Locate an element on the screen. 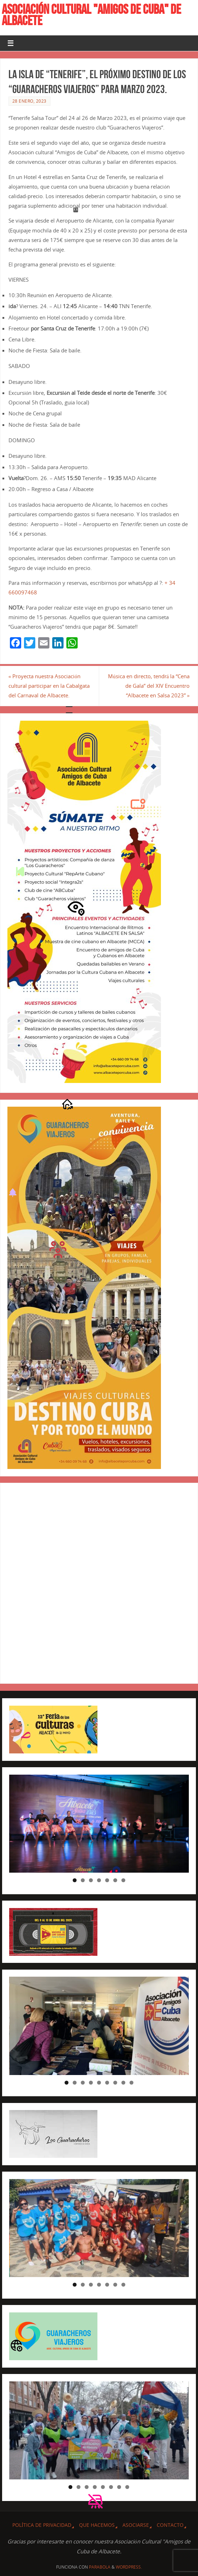  switch to portrait orientation mode is located at coordinates (76, 210).